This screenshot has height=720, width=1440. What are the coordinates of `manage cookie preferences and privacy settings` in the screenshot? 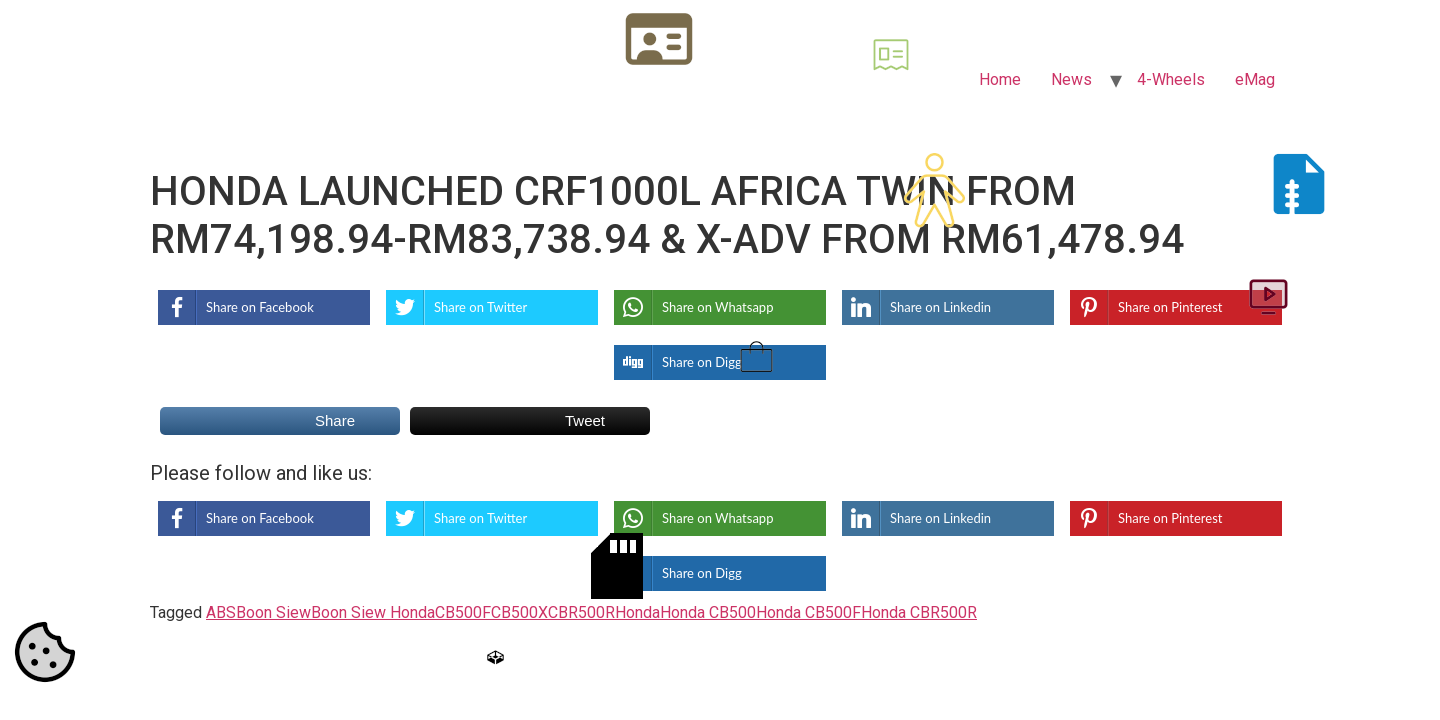 It's located at (45, 652).